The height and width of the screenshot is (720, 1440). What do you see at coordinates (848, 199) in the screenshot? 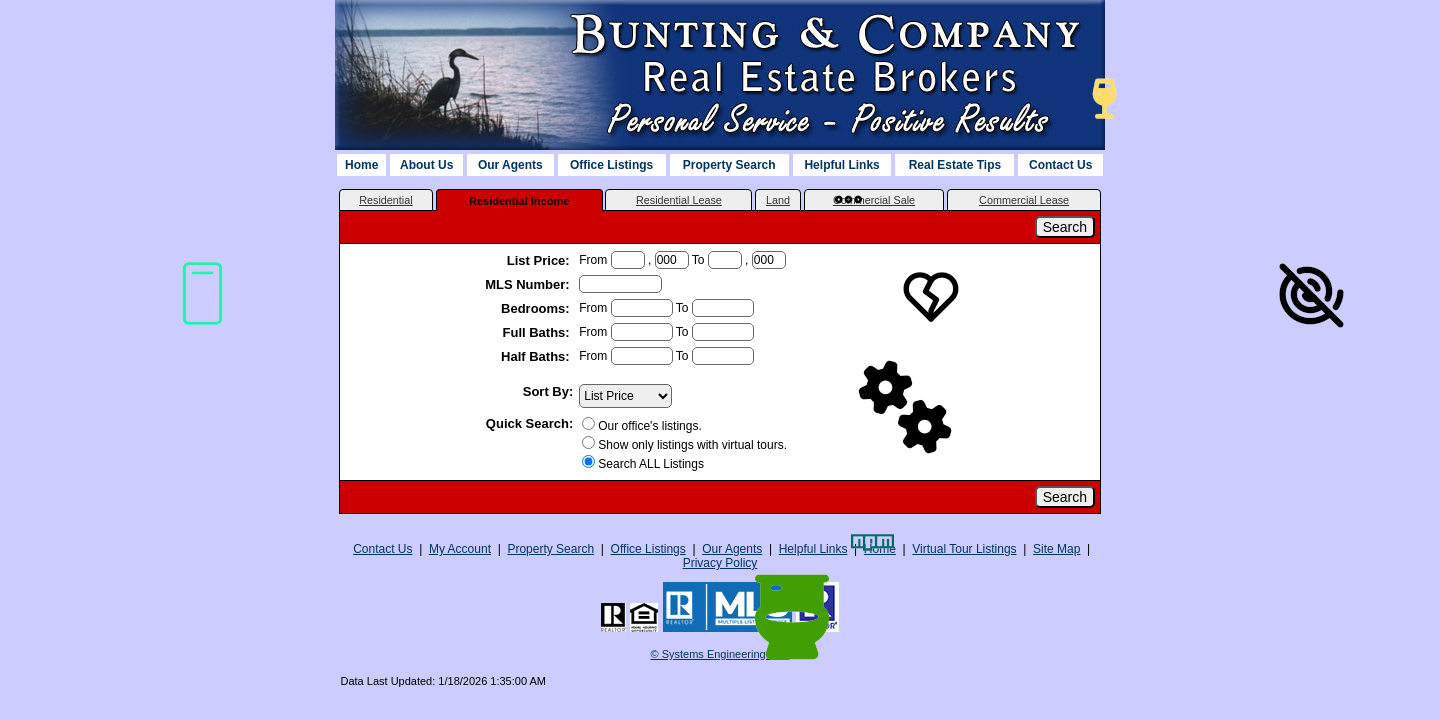
I see `open more options menu` at bounding box center [848, 199].